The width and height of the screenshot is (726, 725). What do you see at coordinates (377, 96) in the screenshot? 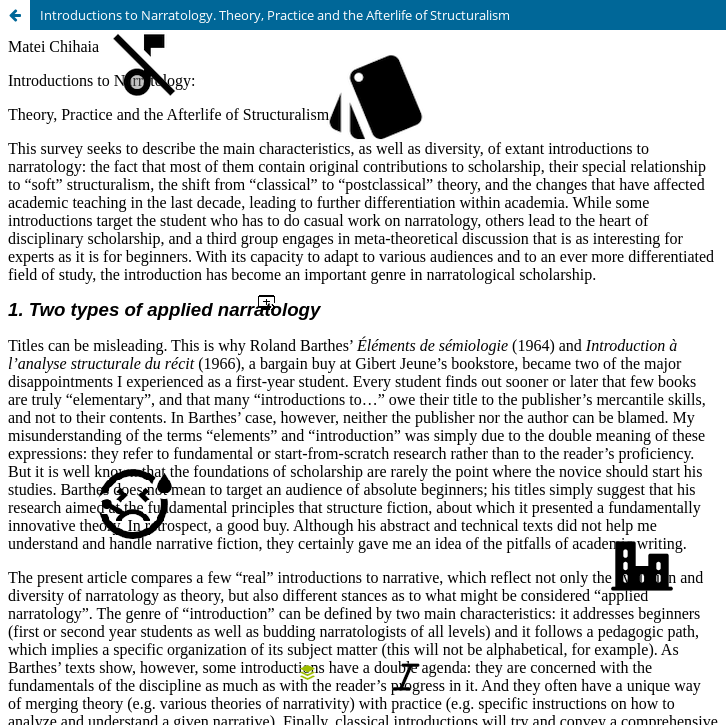
I see `apply or change visual styles` at bounding box center [377, 96].